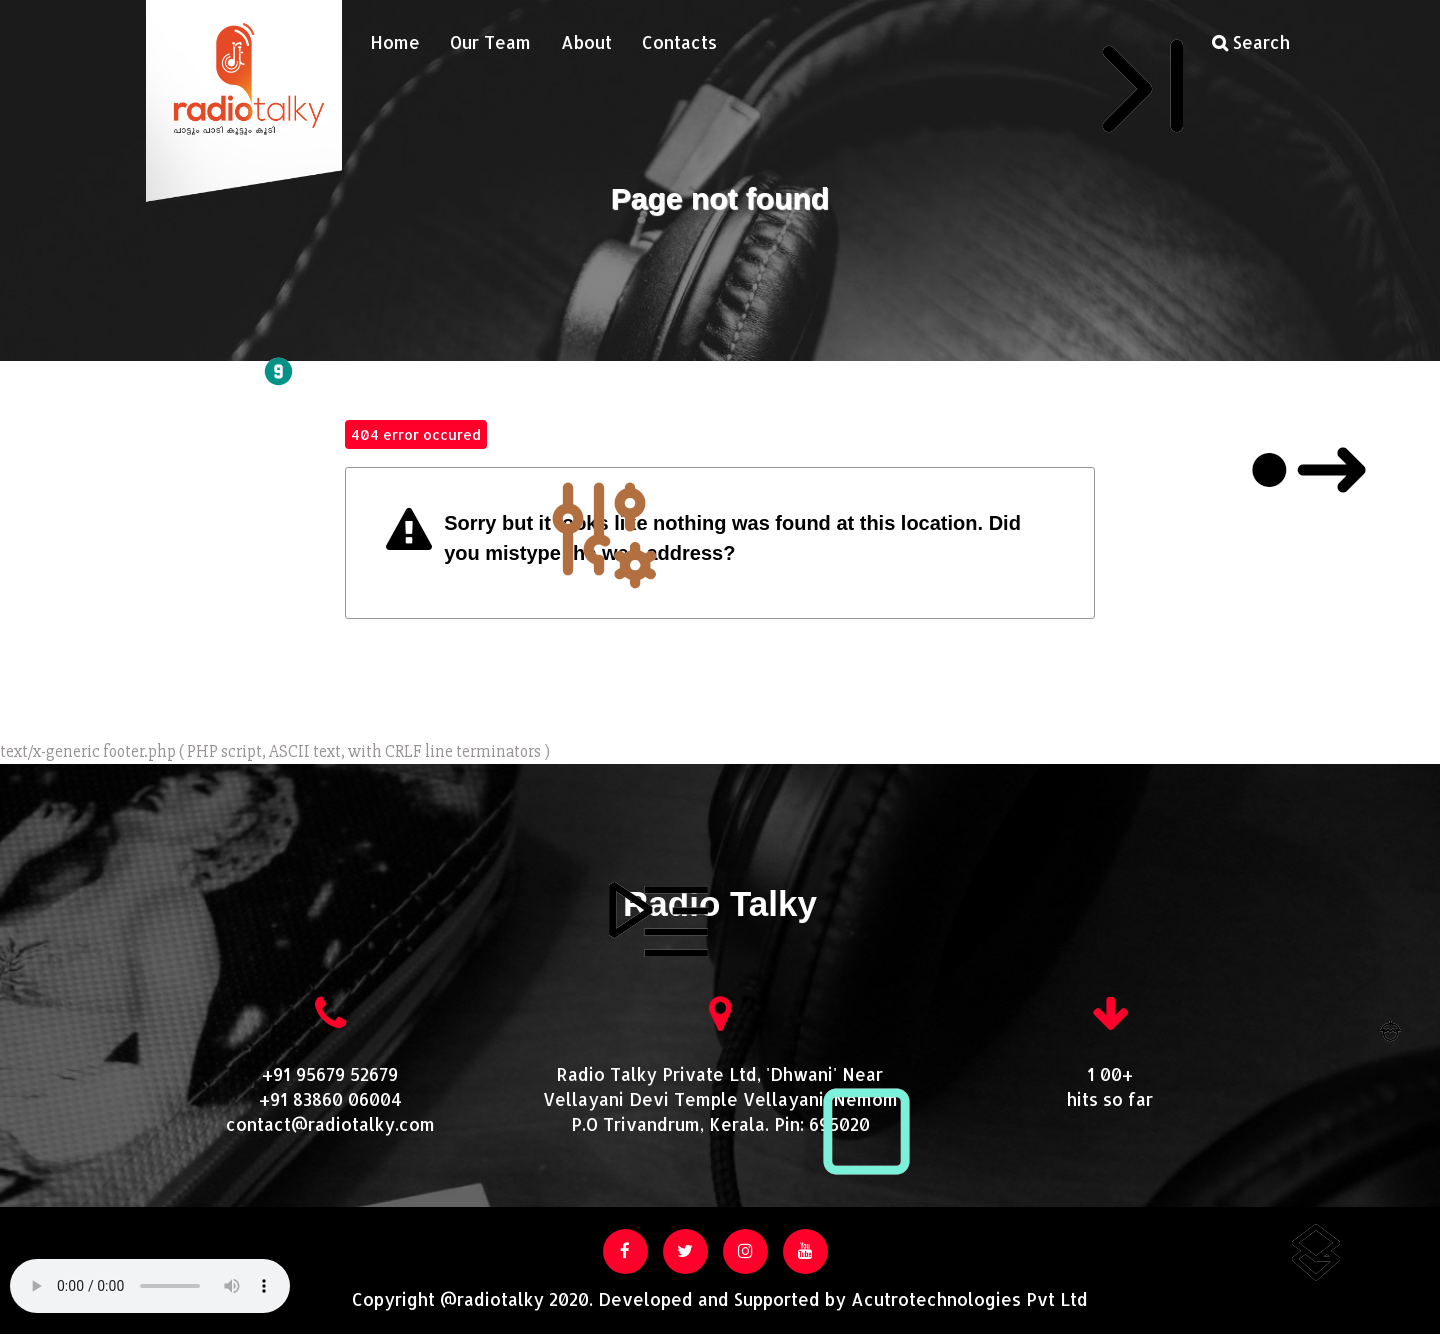  I want to click on access settings or configuration options, so click(1390, 1031).